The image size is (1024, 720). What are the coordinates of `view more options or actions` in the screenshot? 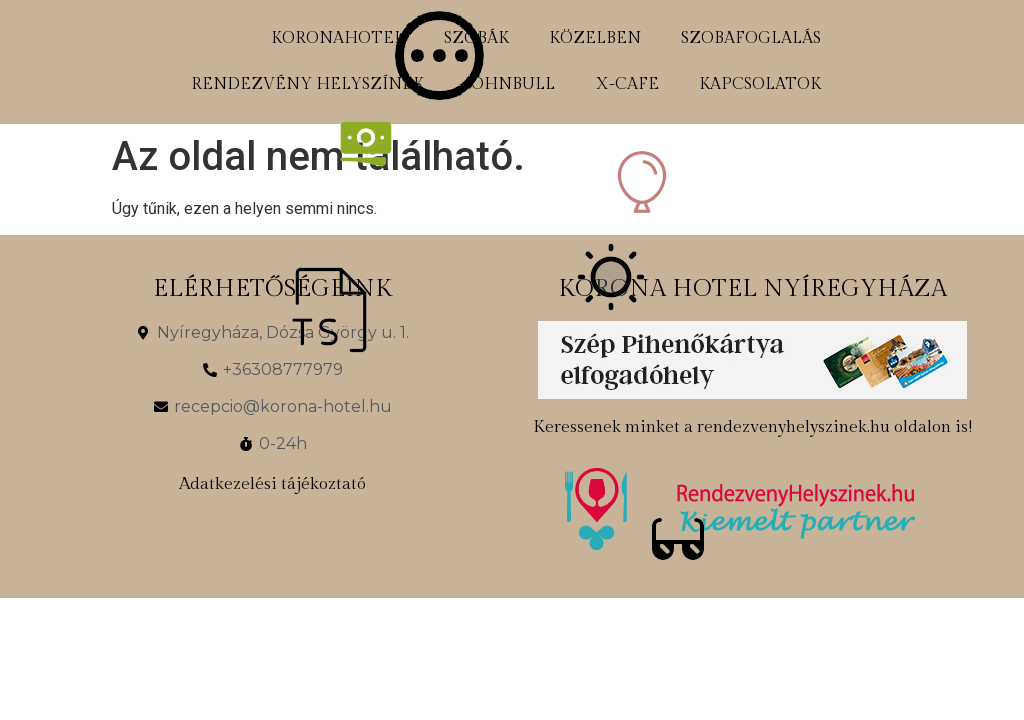 It's located at (439, 55).